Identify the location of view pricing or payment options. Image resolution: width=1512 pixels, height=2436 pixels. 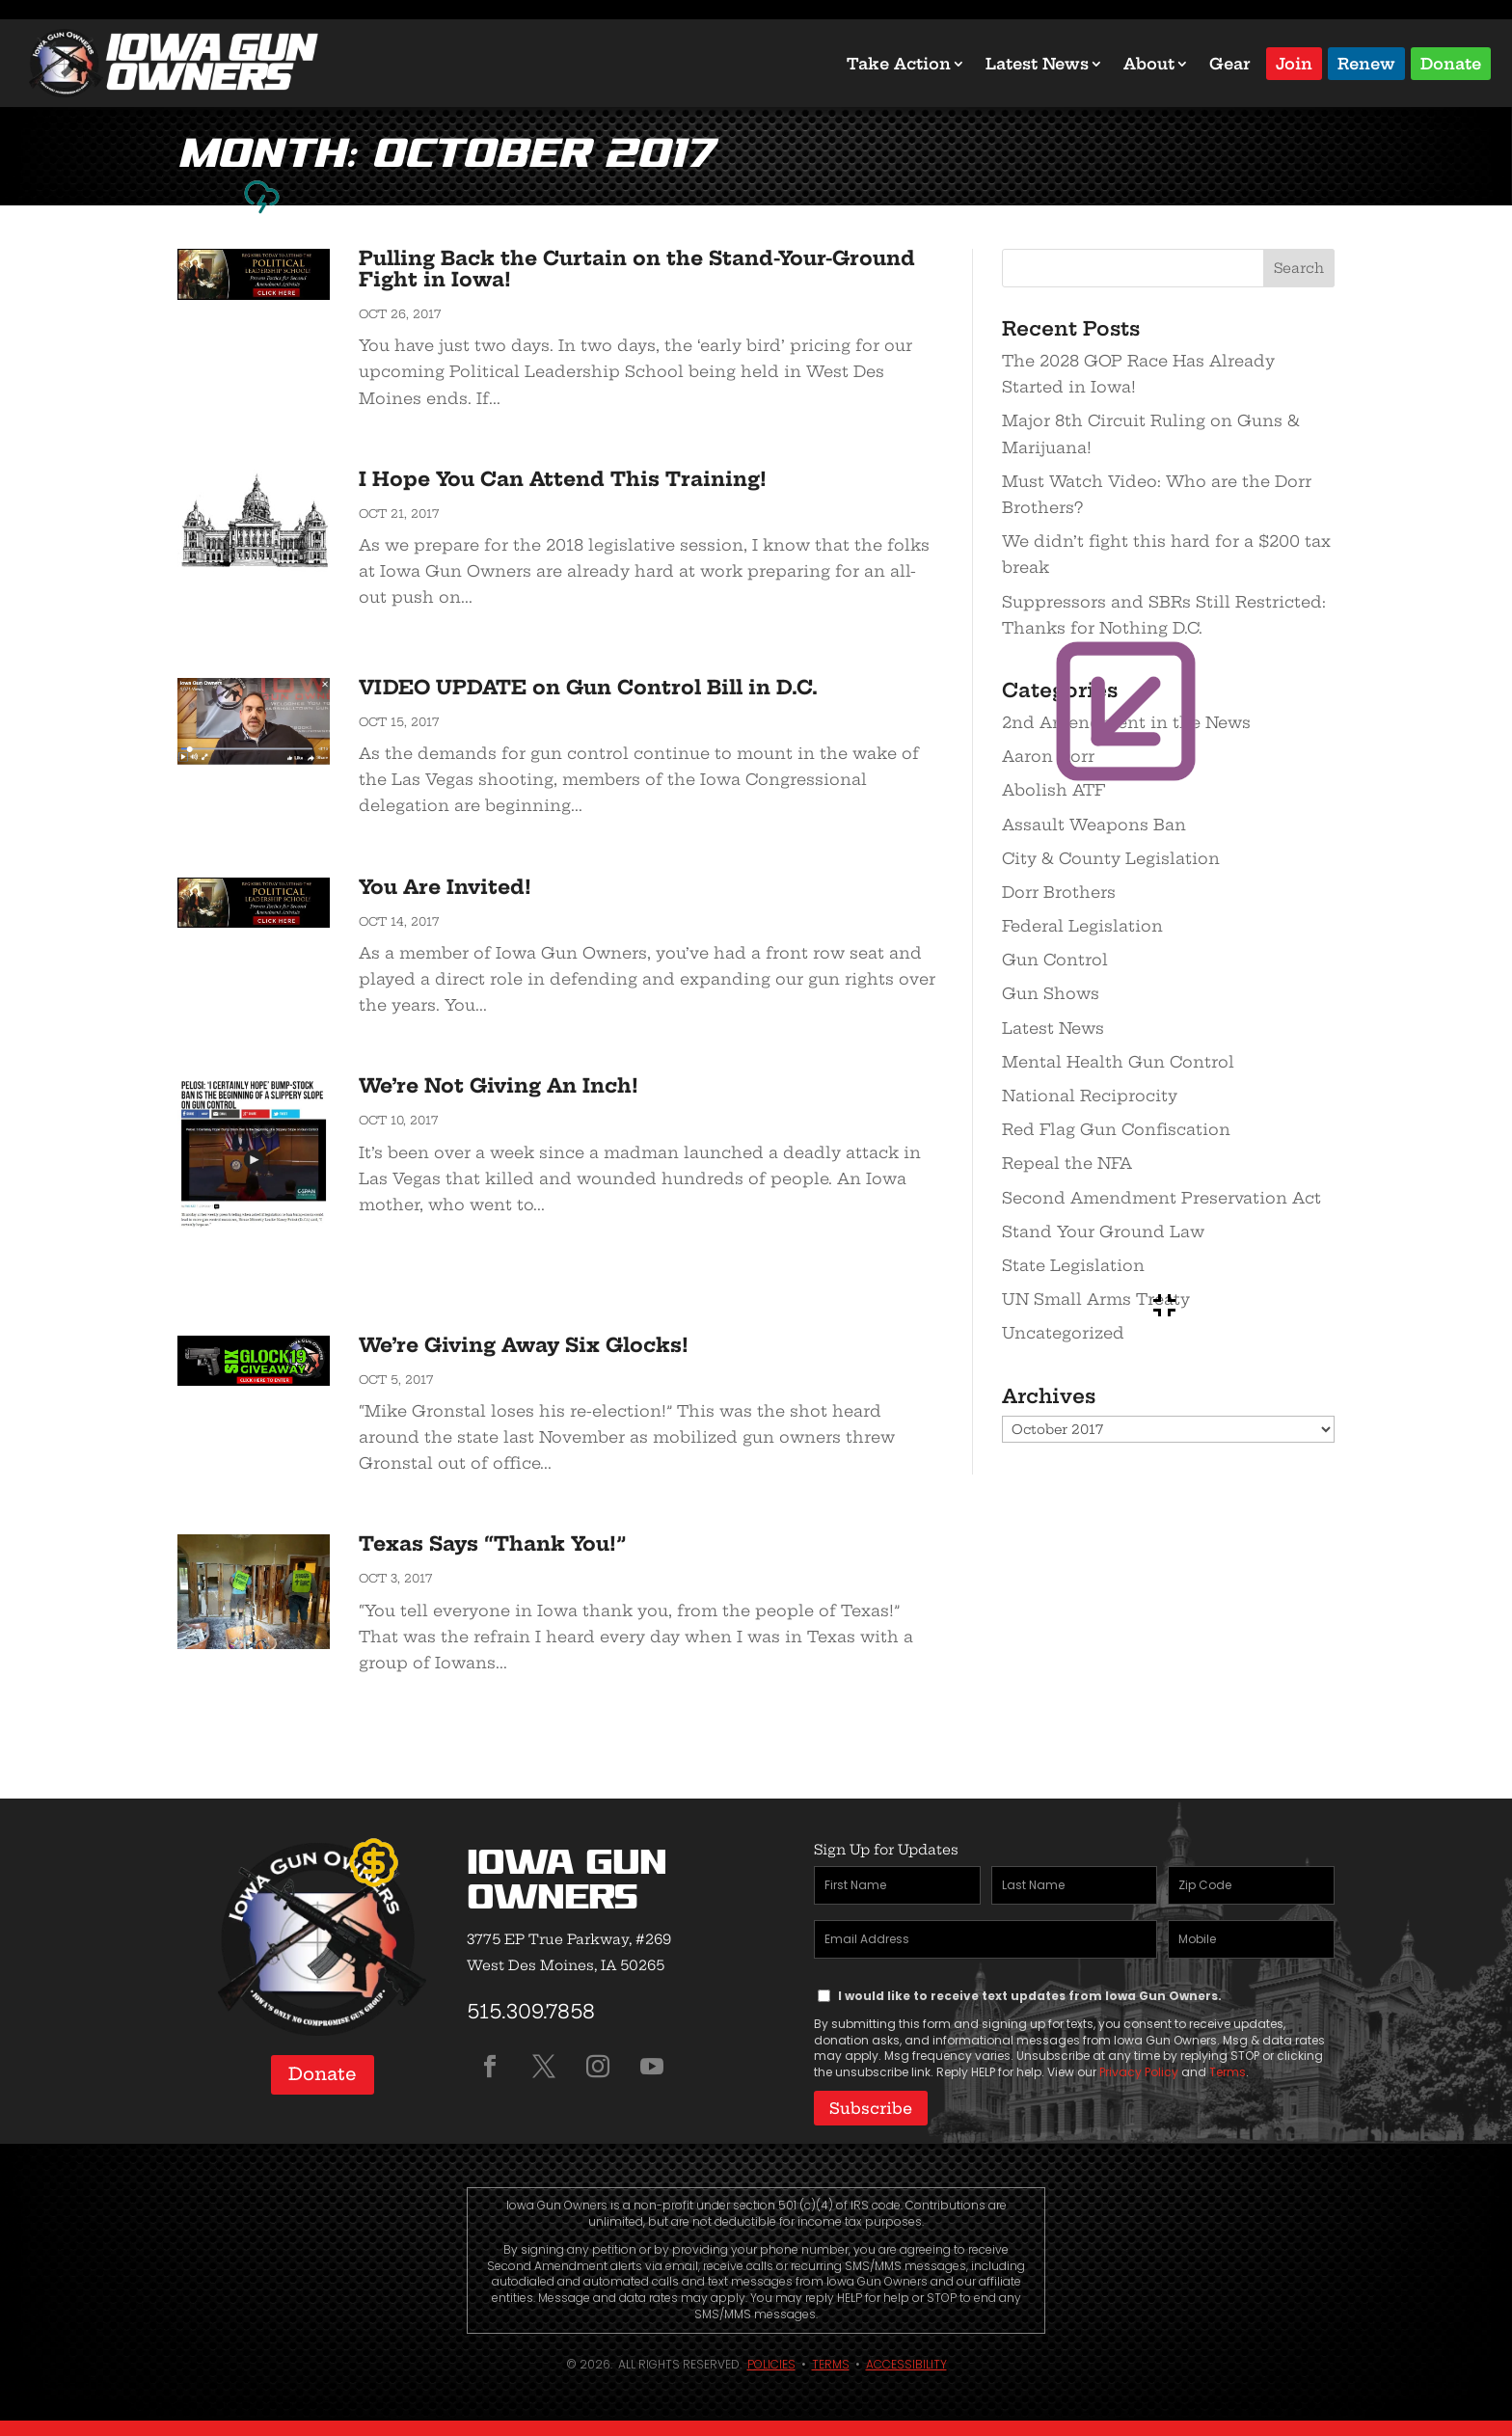
(373, 1862).